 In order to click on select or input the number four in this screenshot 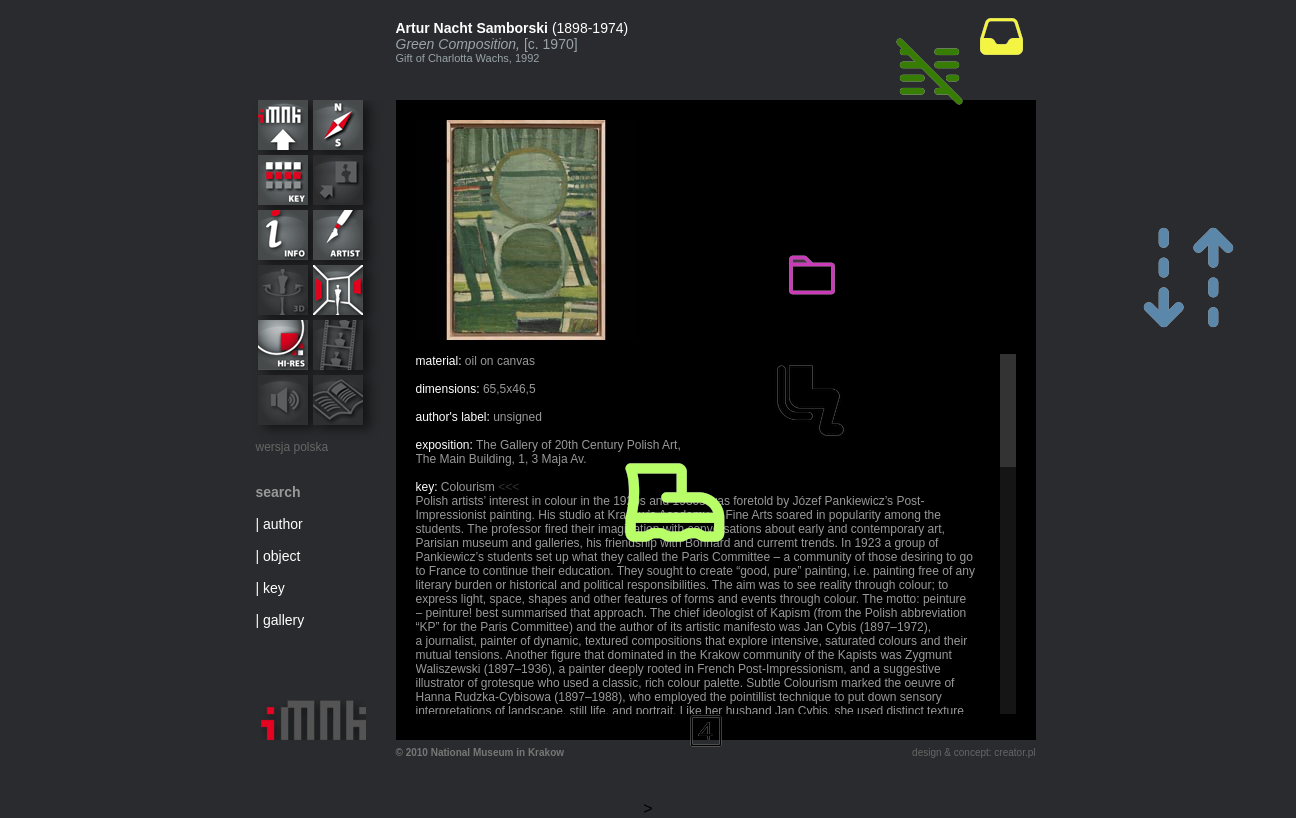, I will do `click(706, 731)`.